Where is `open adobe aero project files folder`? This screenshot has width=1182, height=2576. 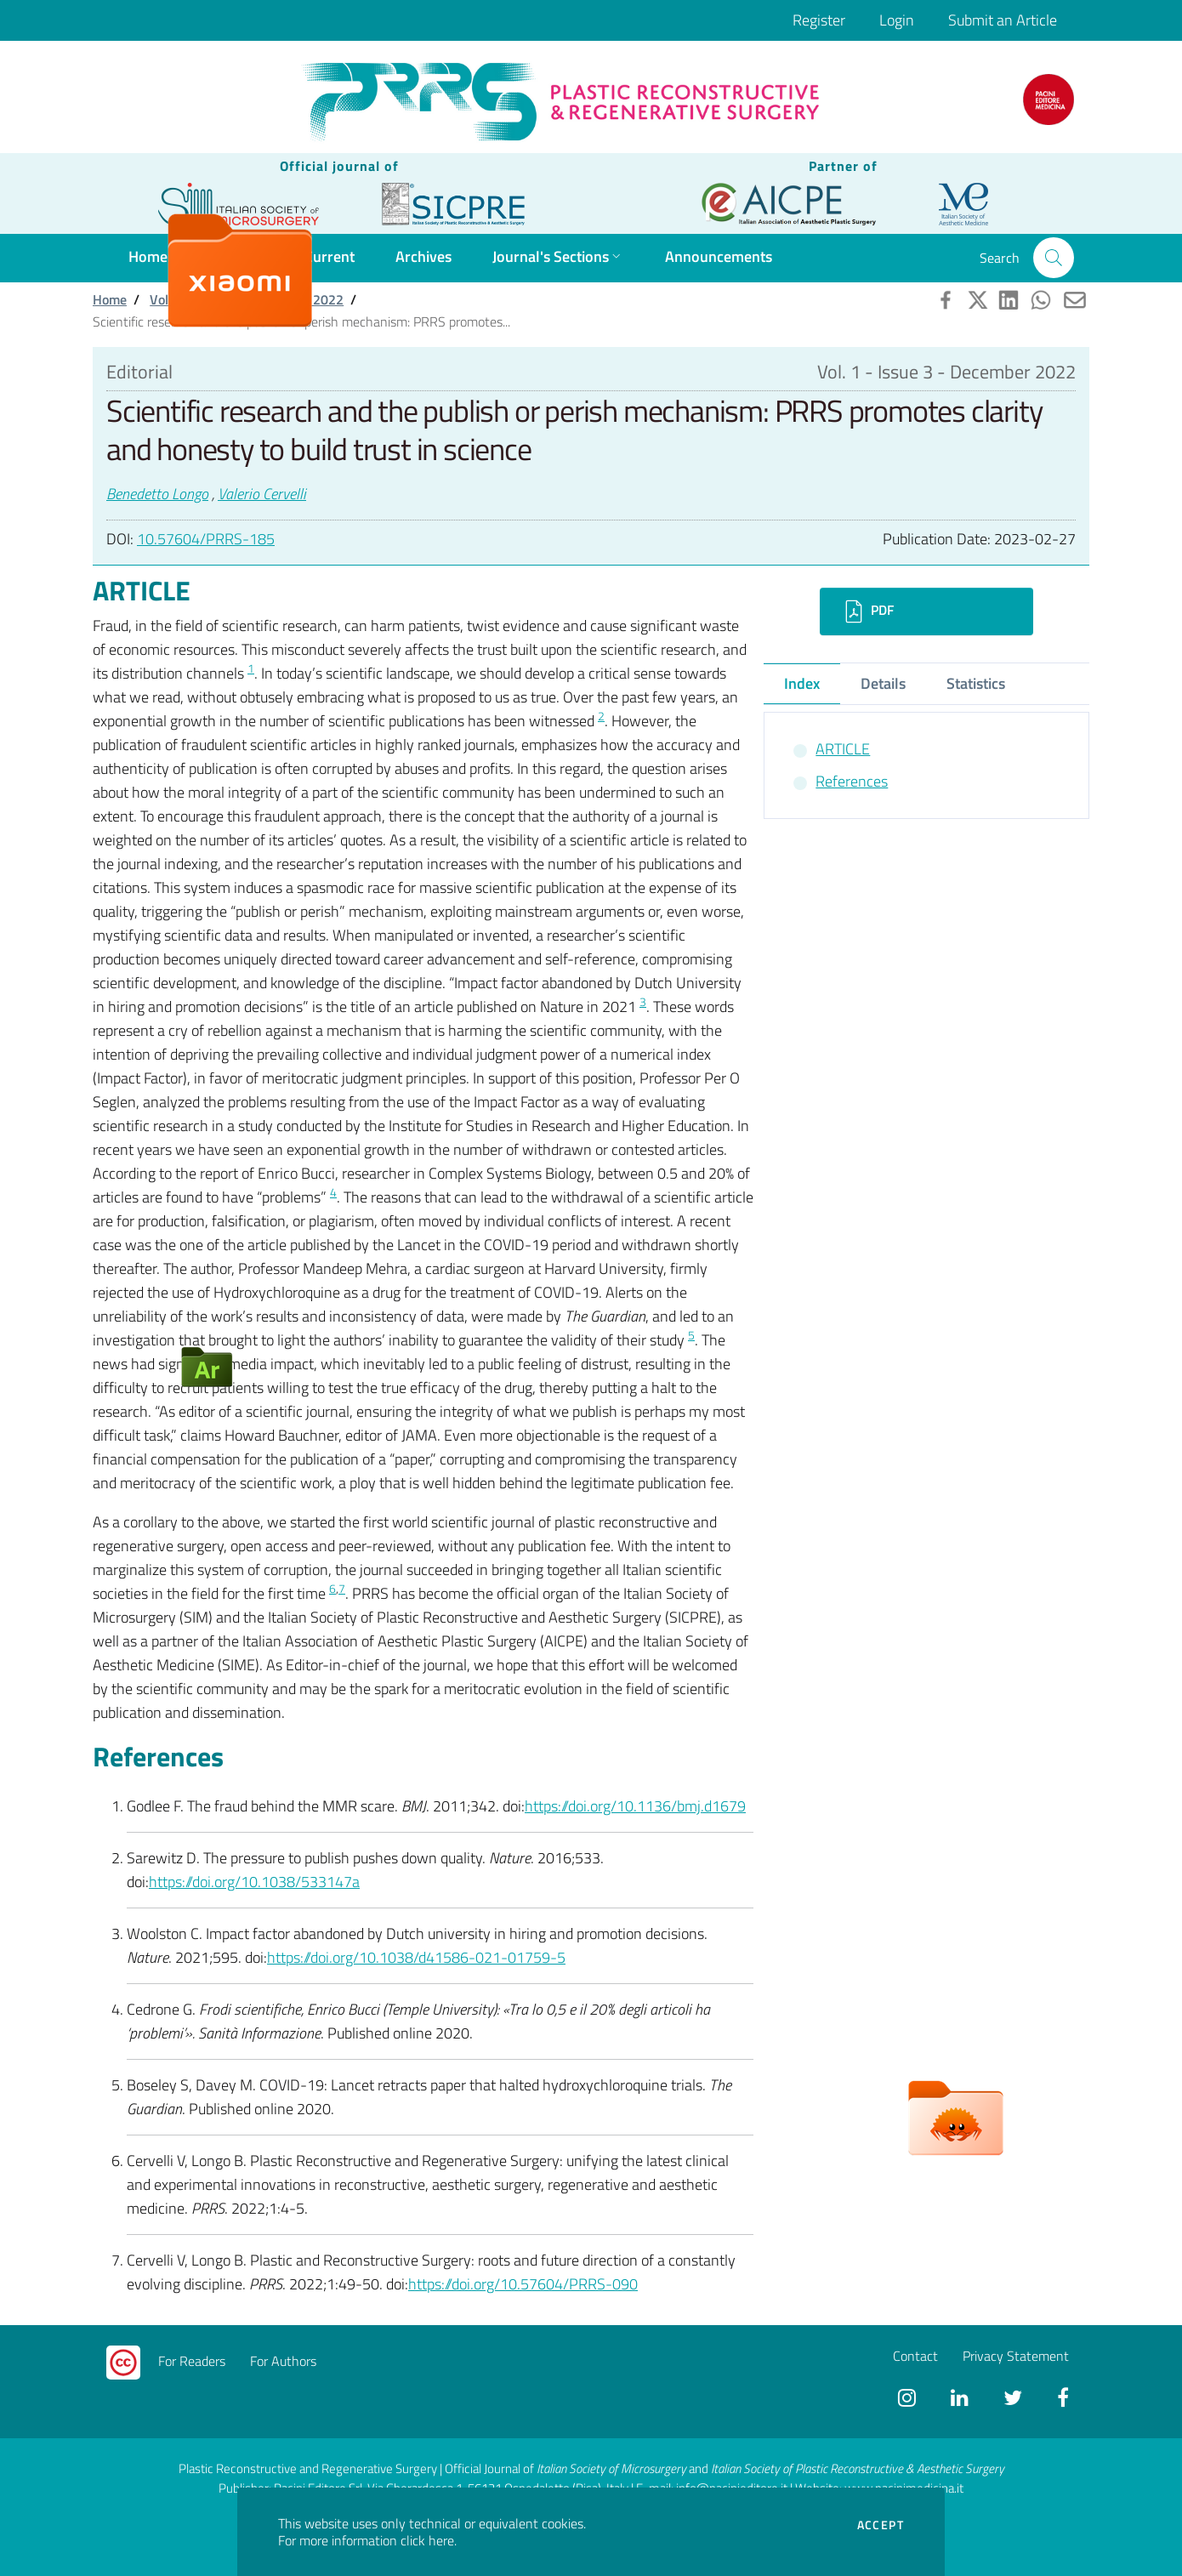
open adobe aero project files folder is located at coordinates (207, 1368).